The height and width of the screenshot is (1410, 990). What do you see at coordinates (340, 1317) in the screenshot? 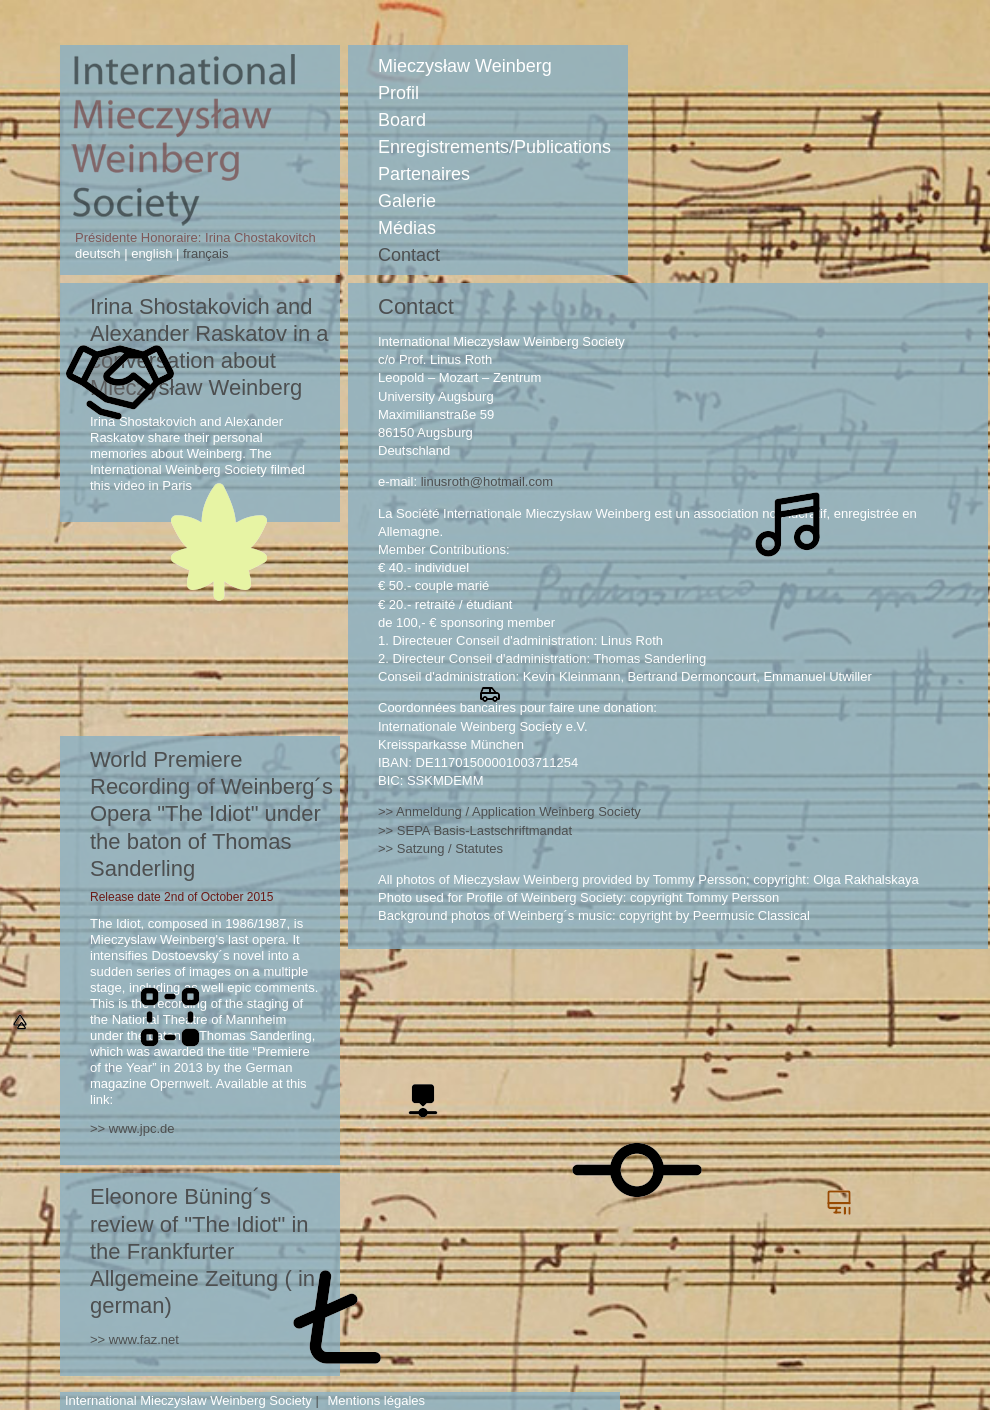
I see `view litecoin balance or wallet` at bounding box center [340, 1317].